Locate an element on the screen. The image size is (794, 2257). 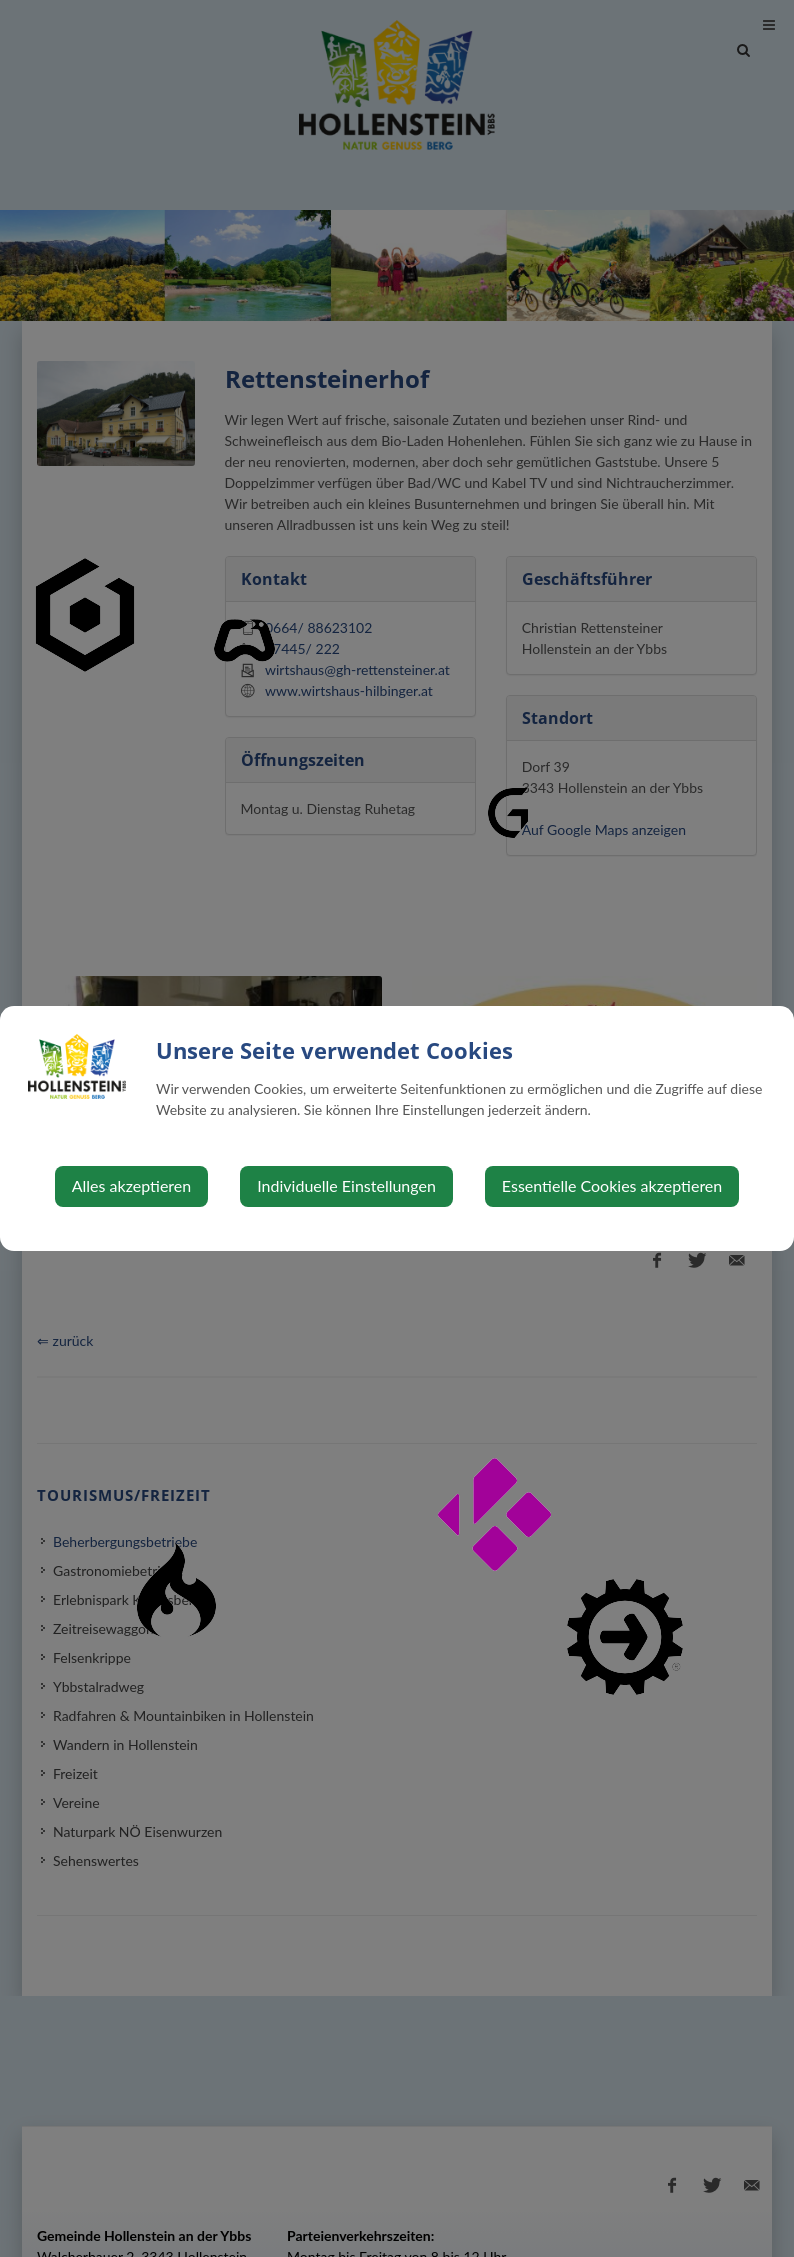
visit the Great Learning website or platform is located at coordinates (508, 813).